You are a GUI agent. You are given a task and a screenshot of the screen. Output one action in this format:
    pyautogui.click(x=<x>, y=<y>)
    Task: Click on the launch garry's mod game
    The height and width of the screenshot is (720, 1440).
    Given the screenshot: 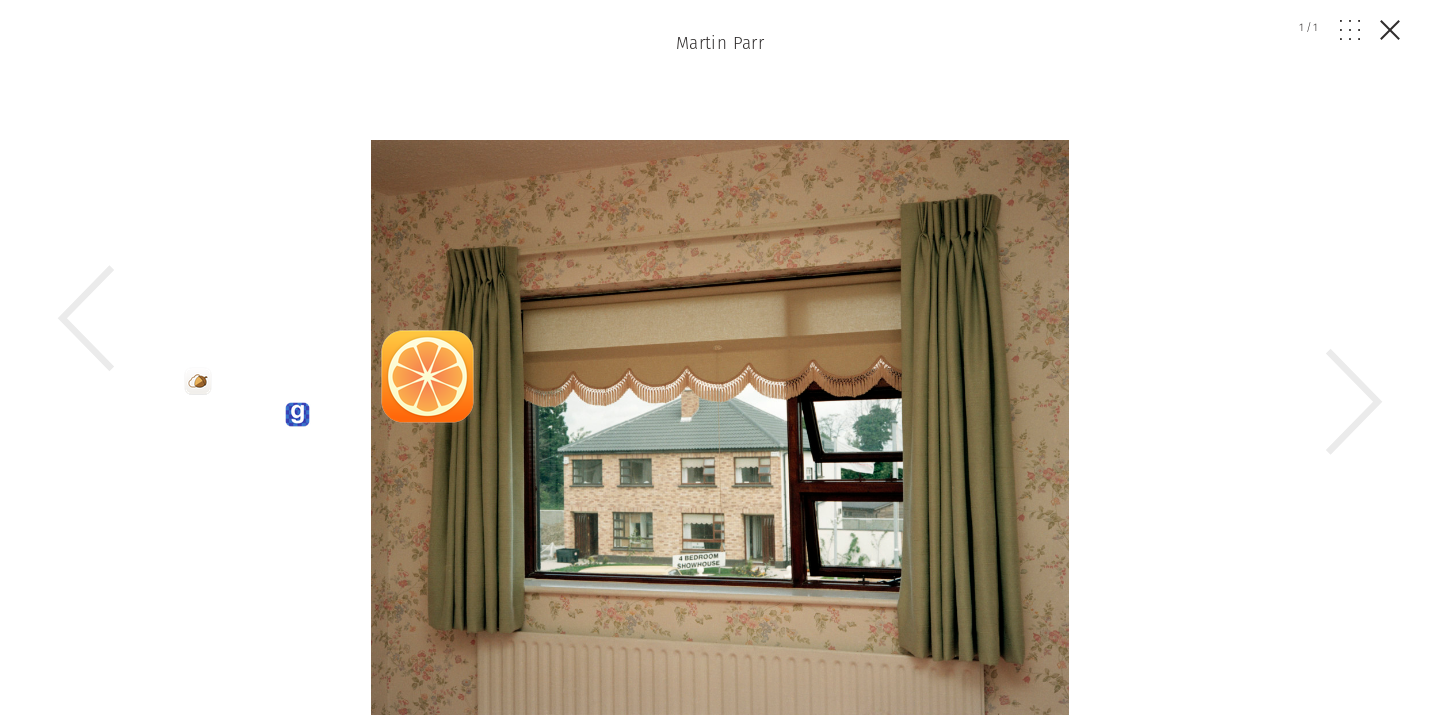 What is the action you would take?
    pyautogui.click(x=297, y=414)
    